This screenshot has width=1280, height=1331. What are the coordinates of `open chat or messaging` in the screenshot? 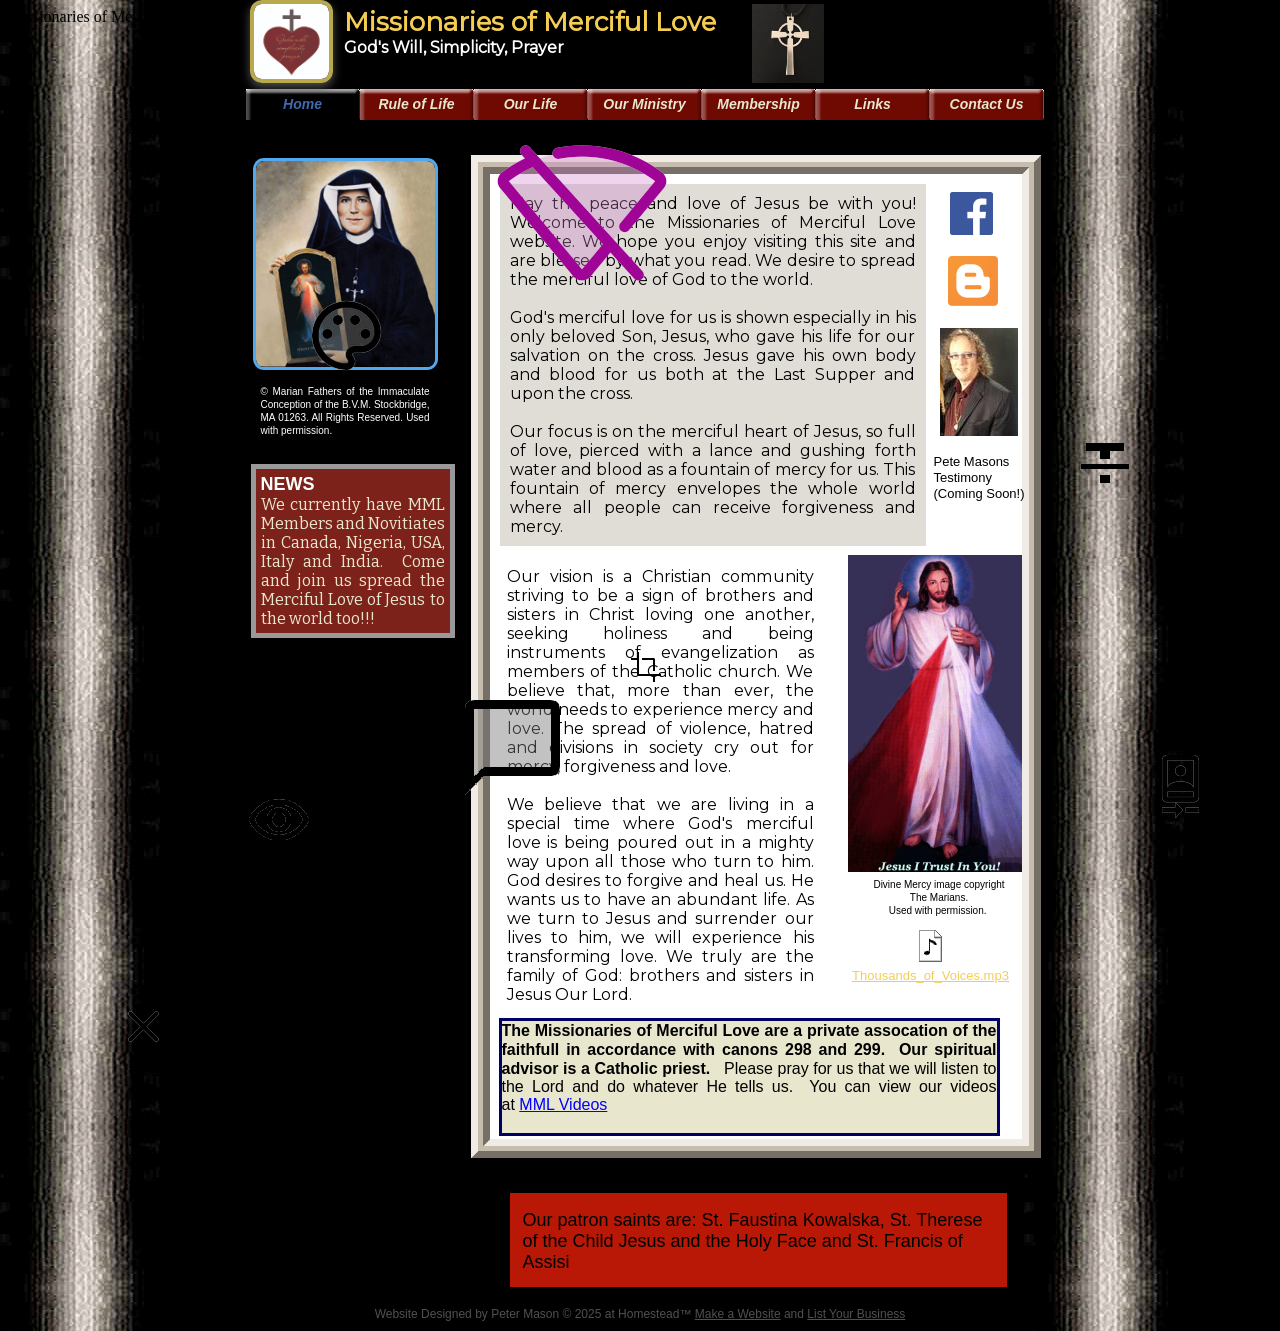 It's located at (512, 747).